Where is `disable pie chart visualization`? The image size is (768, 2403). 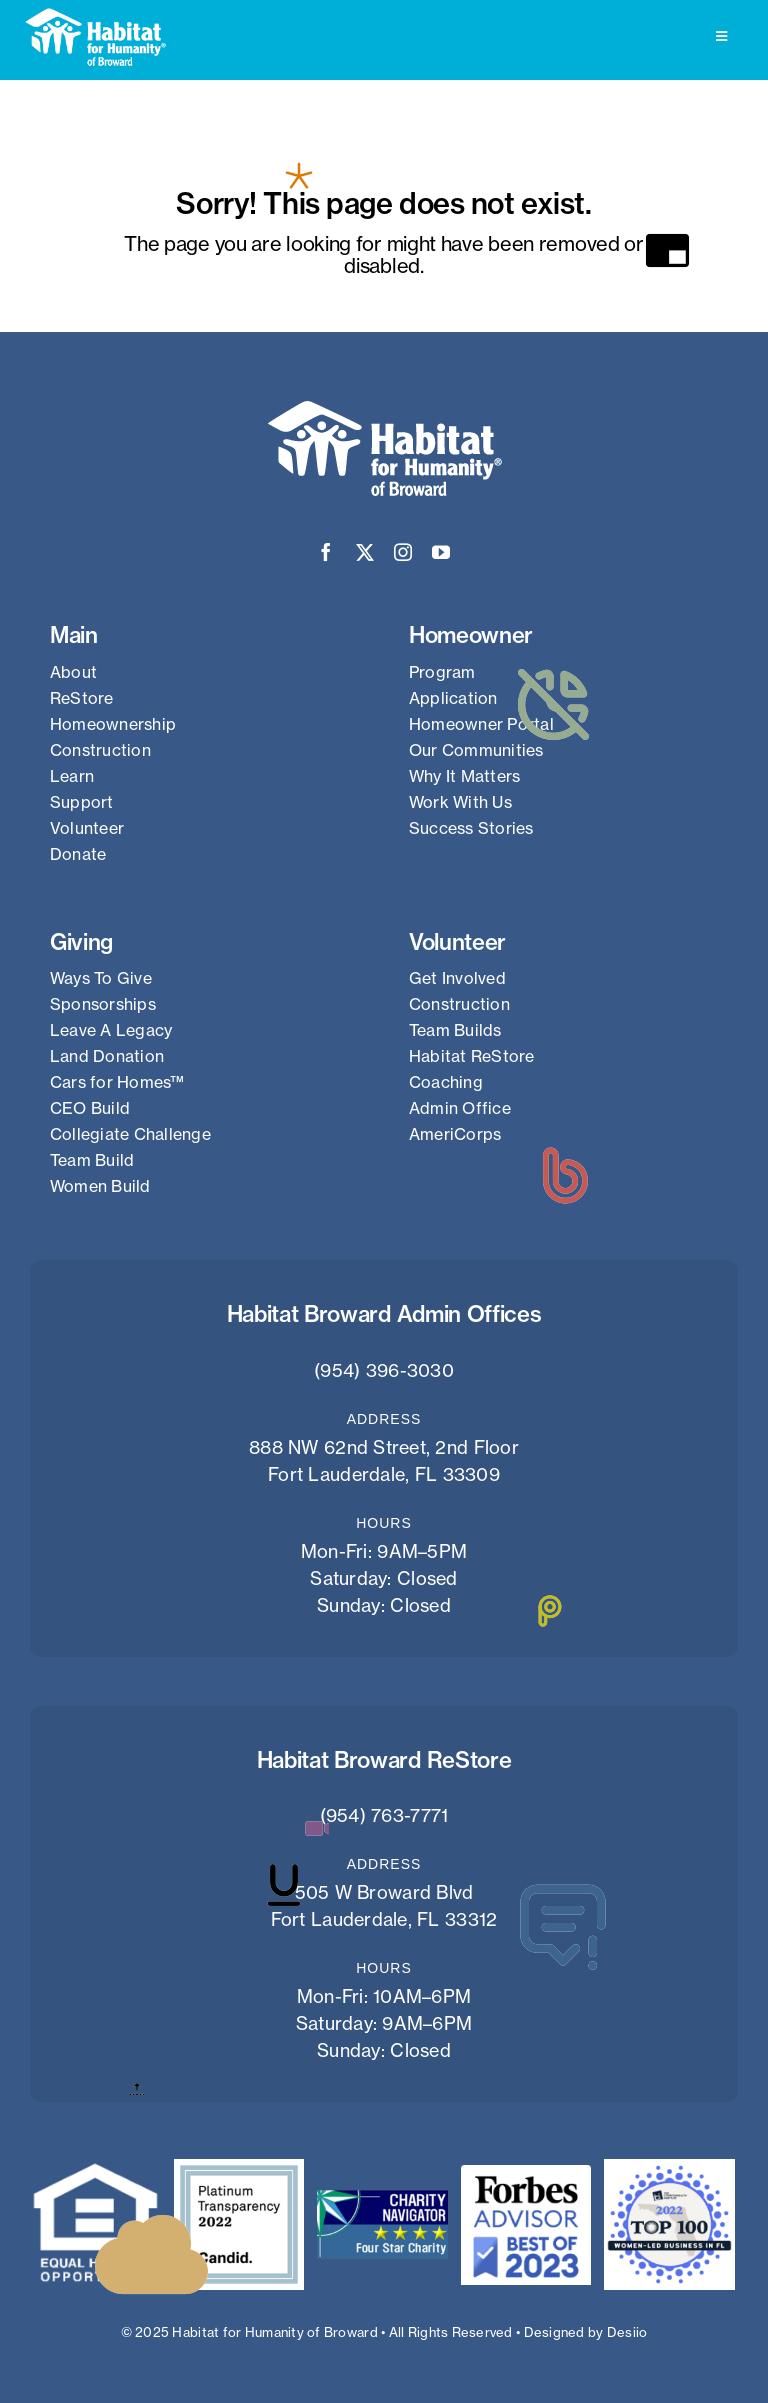 disable pie chart visualization is located at coordinates (553, 704).